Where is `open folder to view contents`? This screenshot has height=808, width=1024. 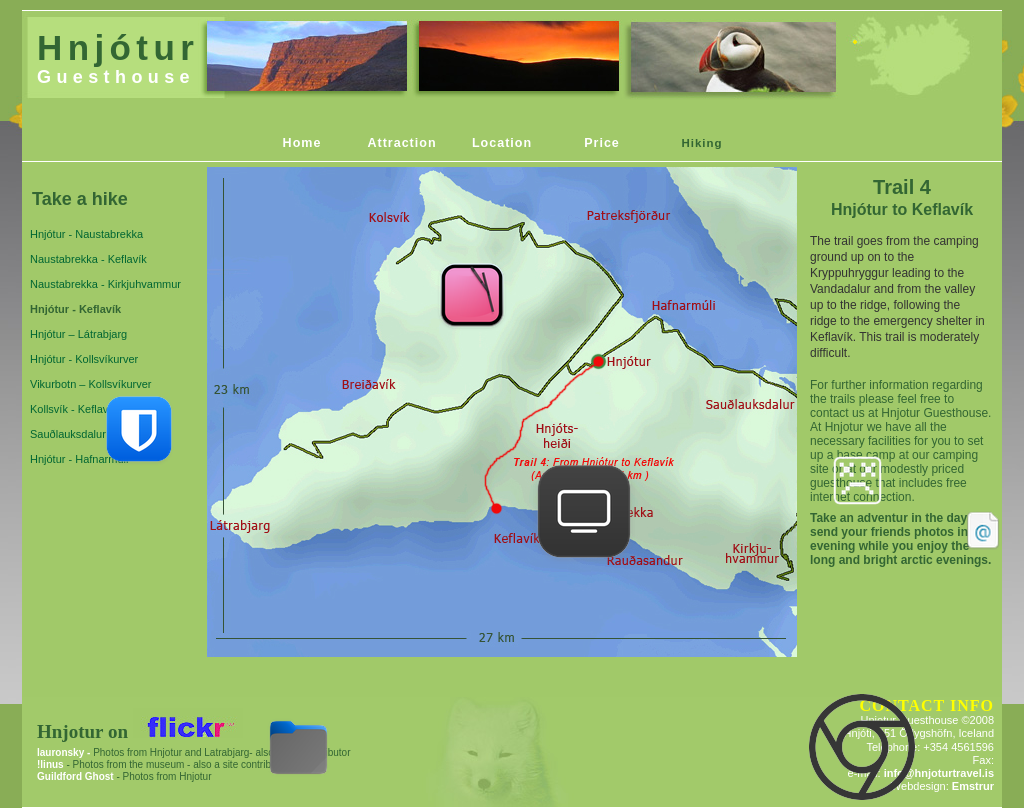 open folder to view contents is located at coordinates (298, 747).